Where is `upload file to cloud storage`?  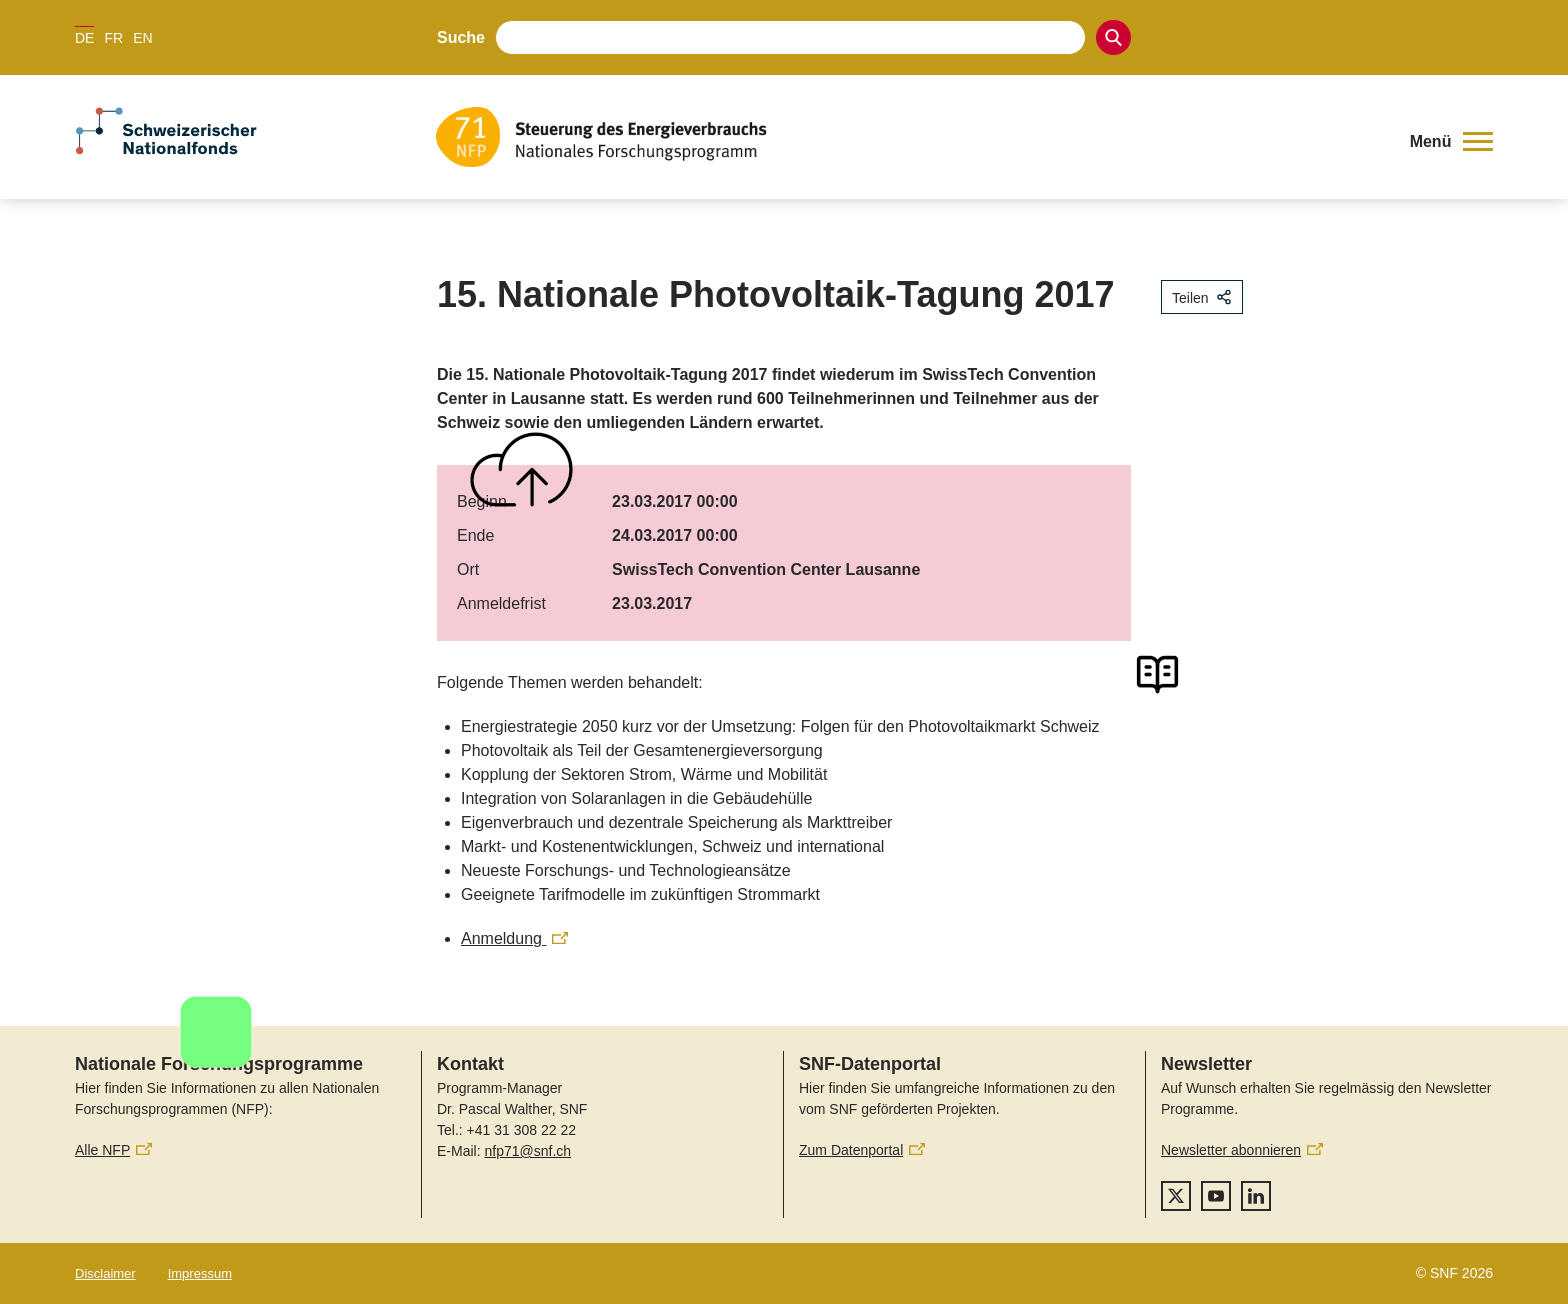 upload file to cloud storage is located at coordinates (521, 469).